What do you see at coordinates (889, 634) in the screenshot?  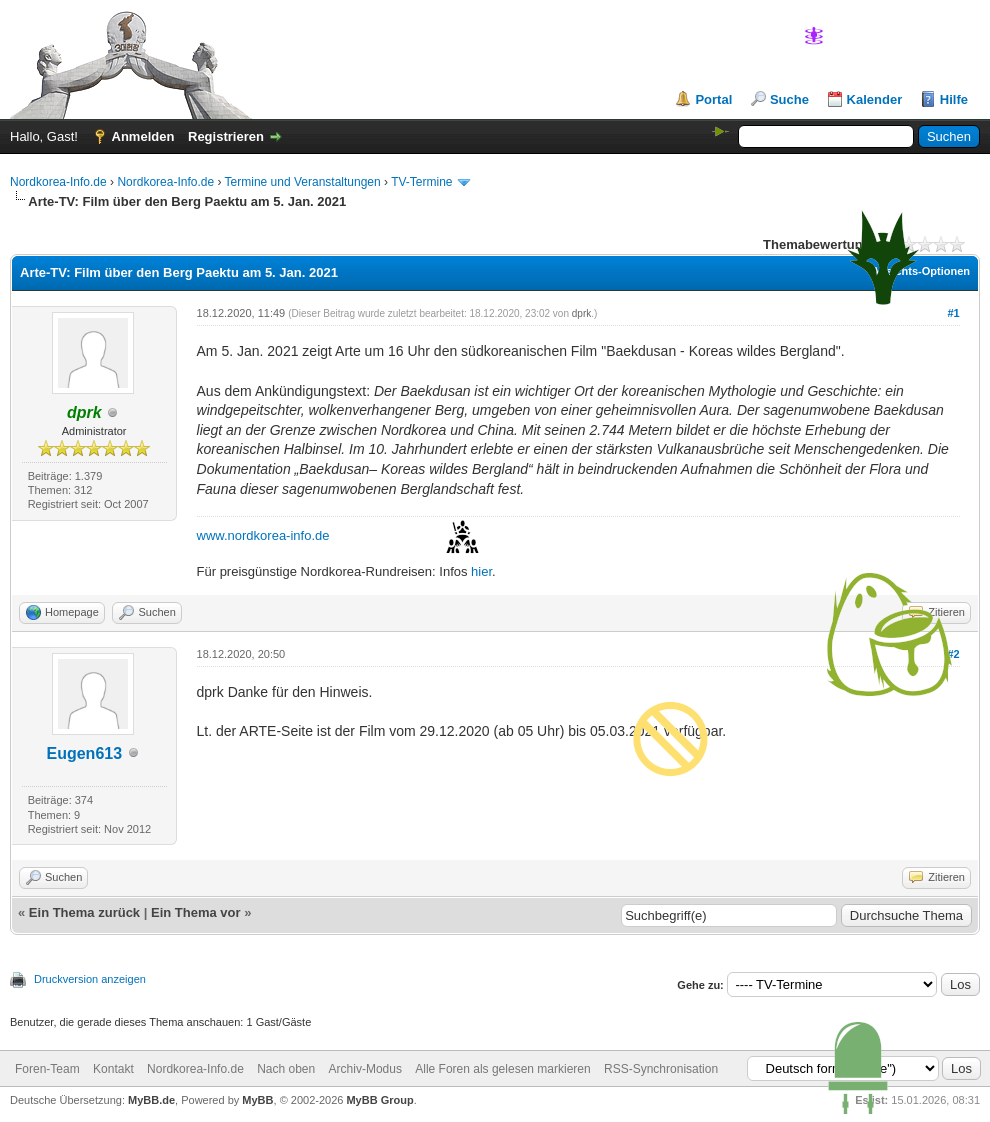 I see `tropical or beach-themed game item` at bounding box center [889, 634].